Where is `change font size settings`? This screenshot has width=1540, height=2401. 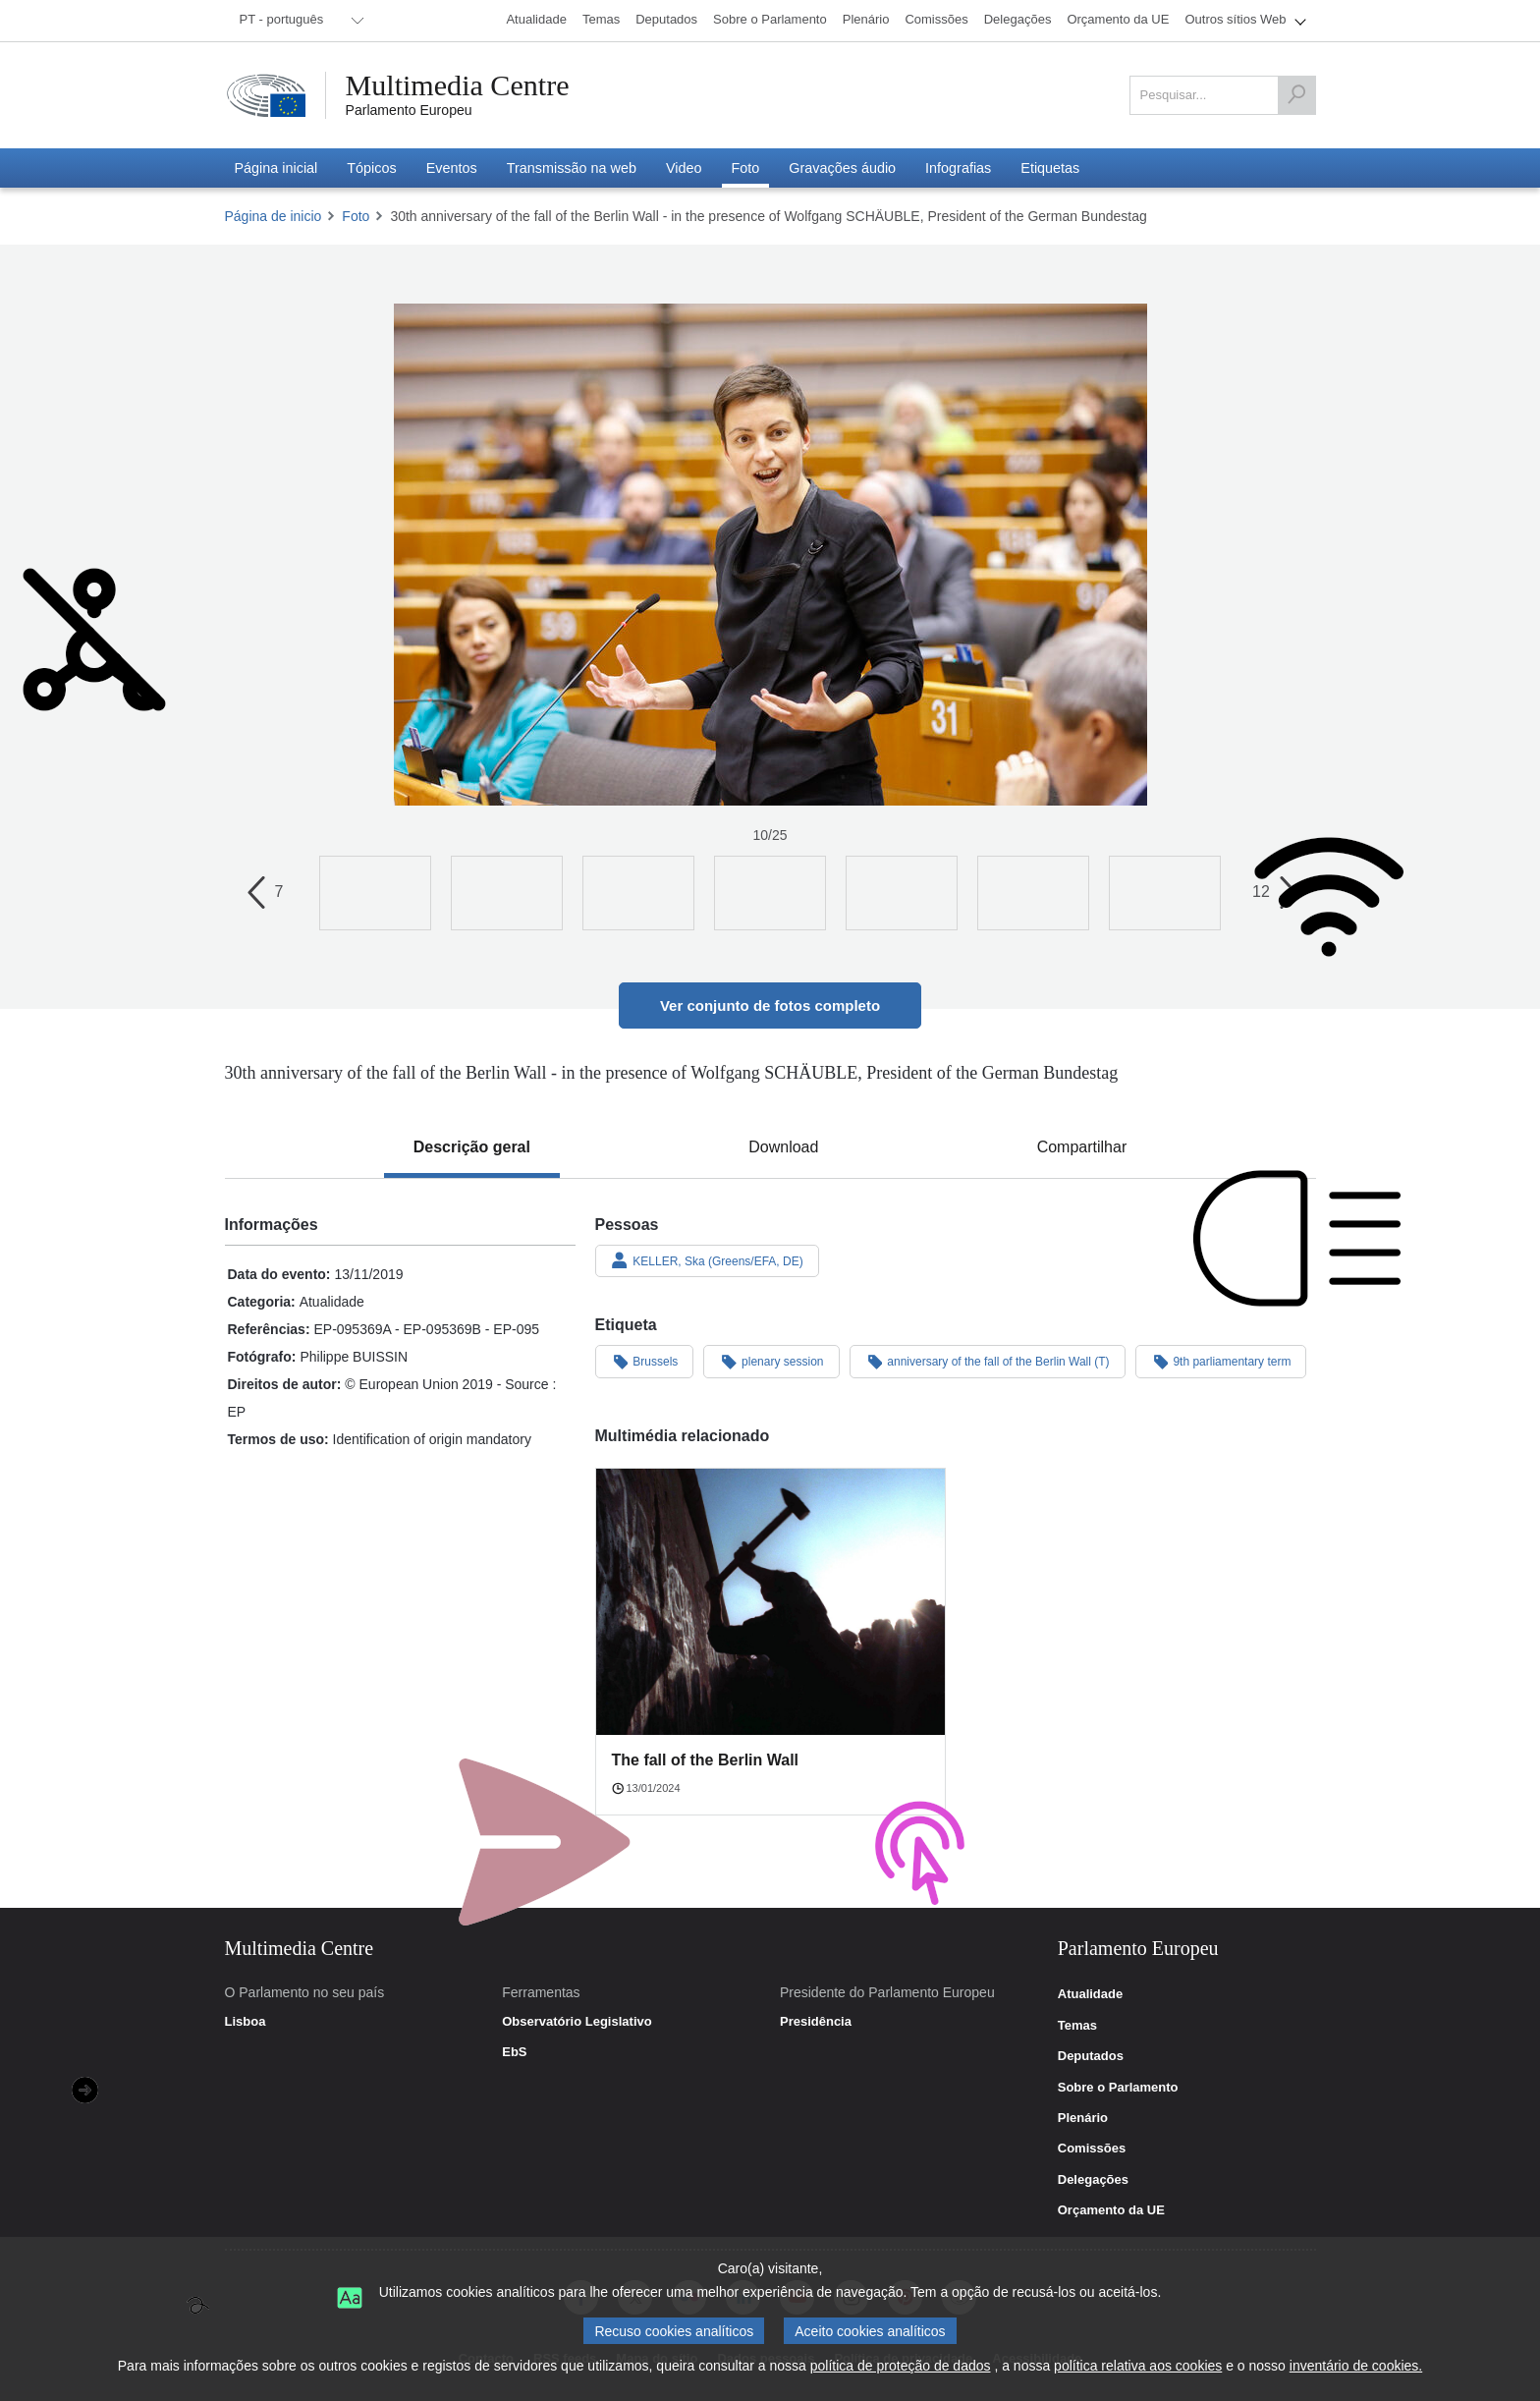
change font size settings is located at coordinates (350, 2298).